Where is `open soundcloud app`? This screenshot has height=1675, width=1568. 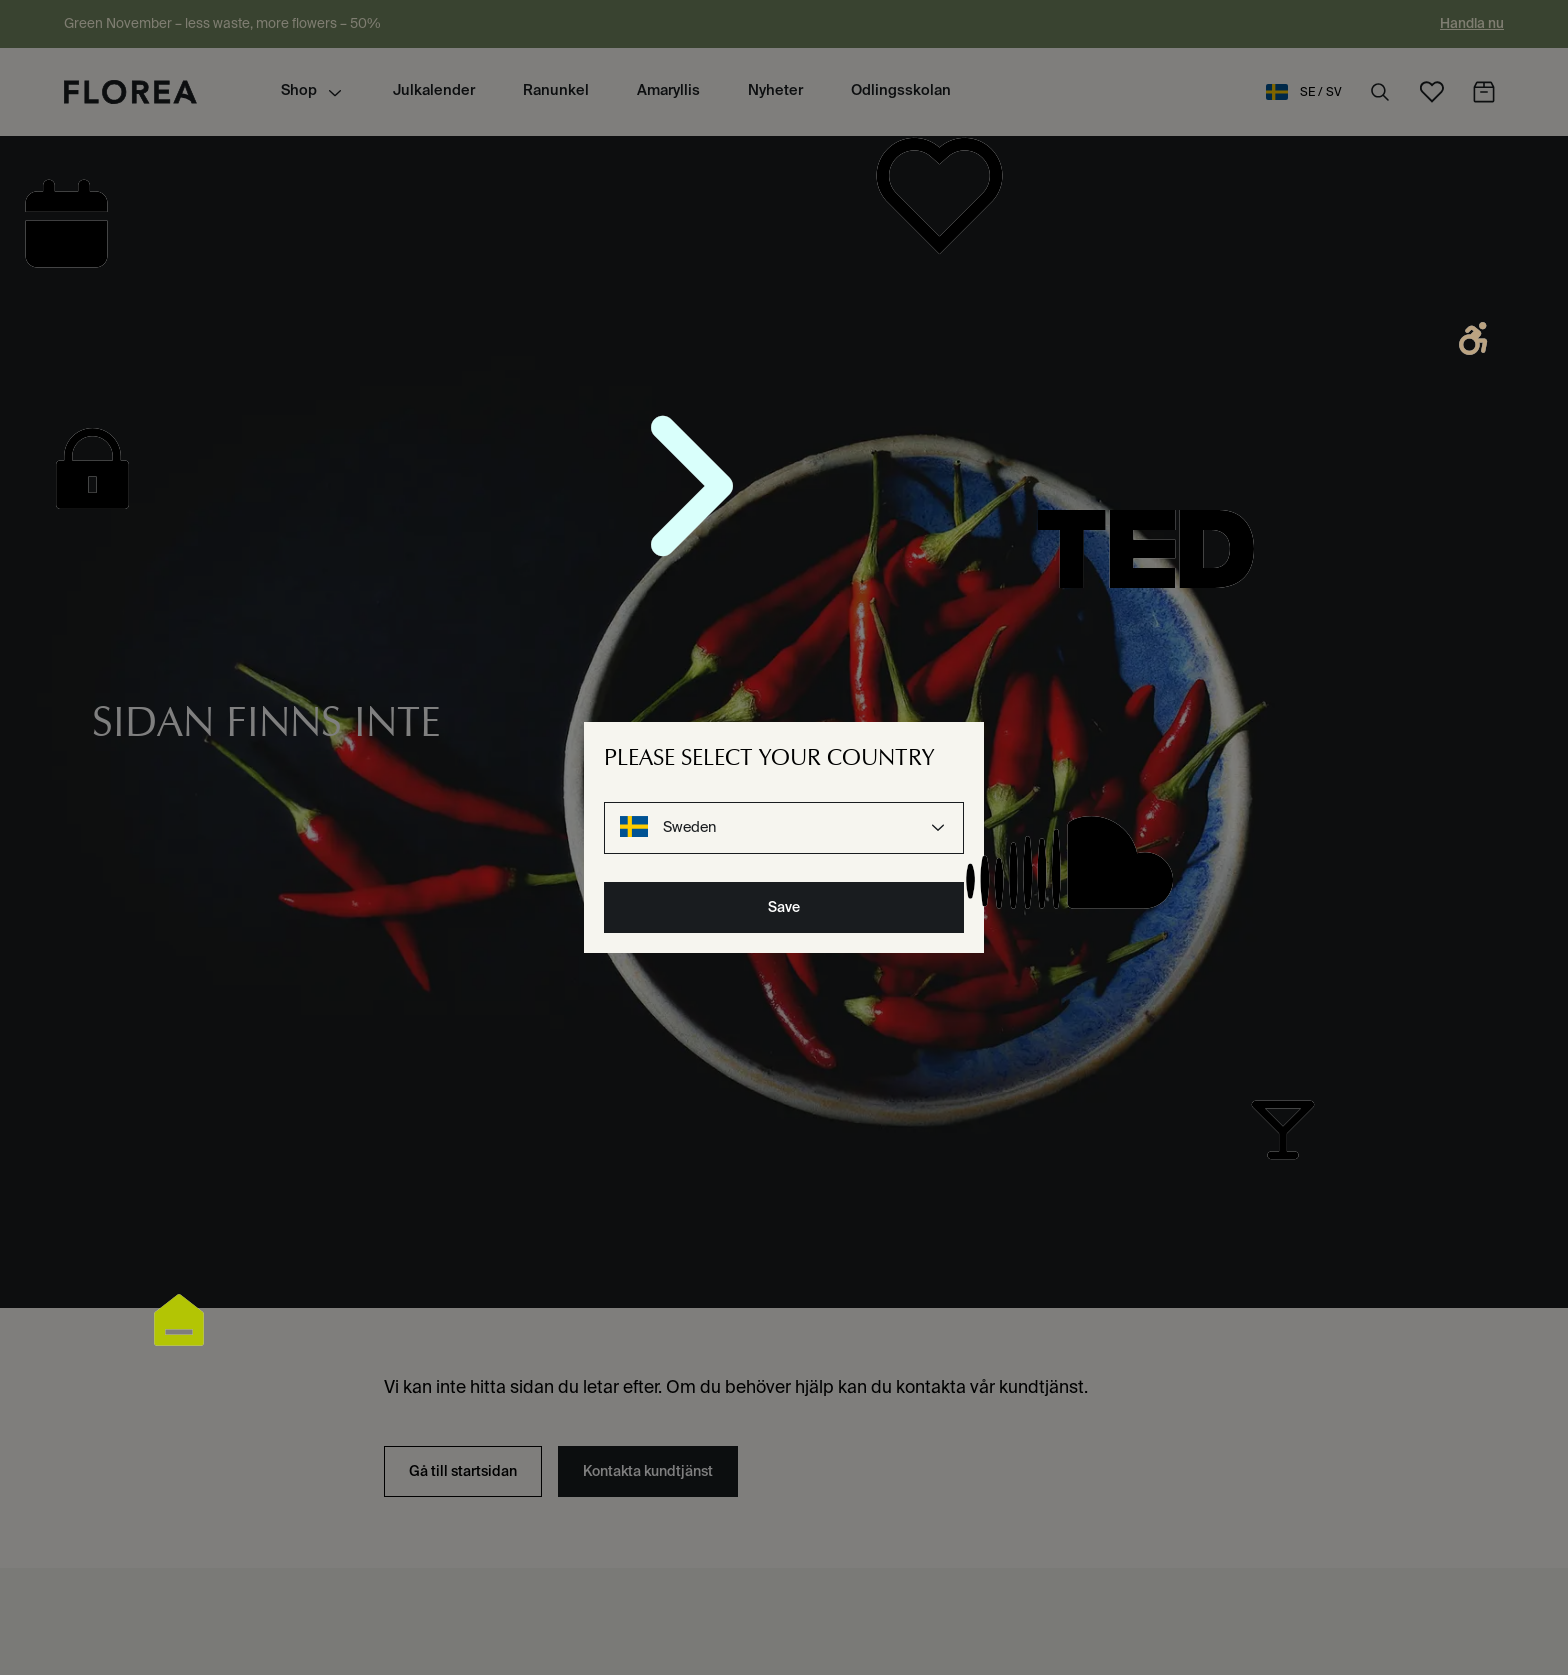 open soundcloud app is located at coordinates (1069, 867).